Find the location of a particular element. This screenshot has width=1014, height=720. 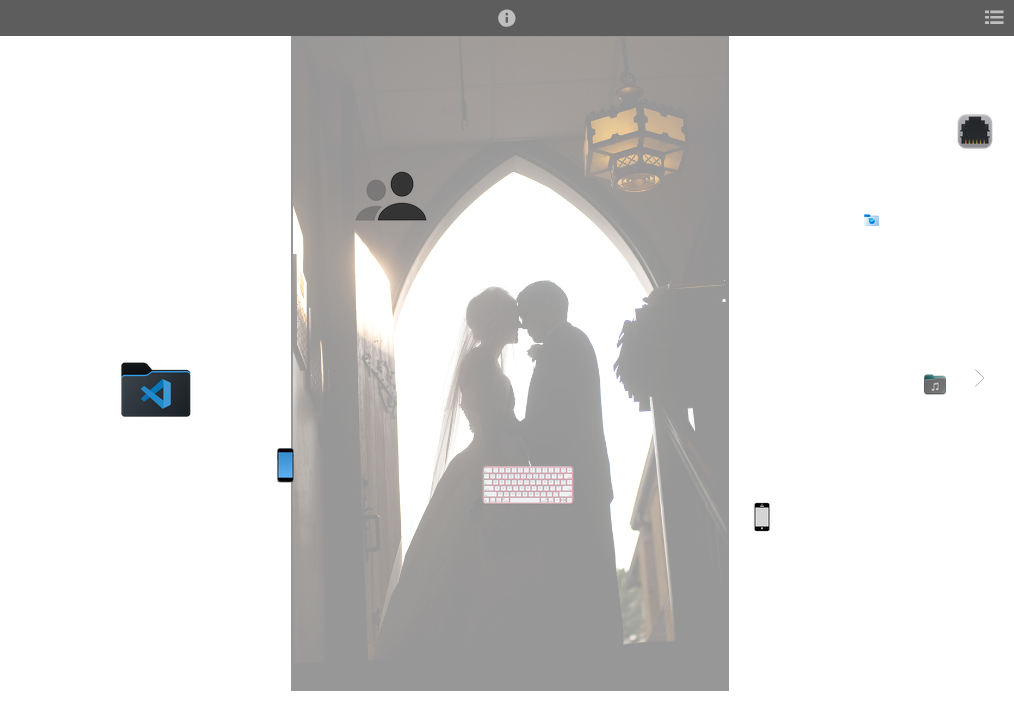

connect a bluetooth keyboard is located at coordinates (528, 485).